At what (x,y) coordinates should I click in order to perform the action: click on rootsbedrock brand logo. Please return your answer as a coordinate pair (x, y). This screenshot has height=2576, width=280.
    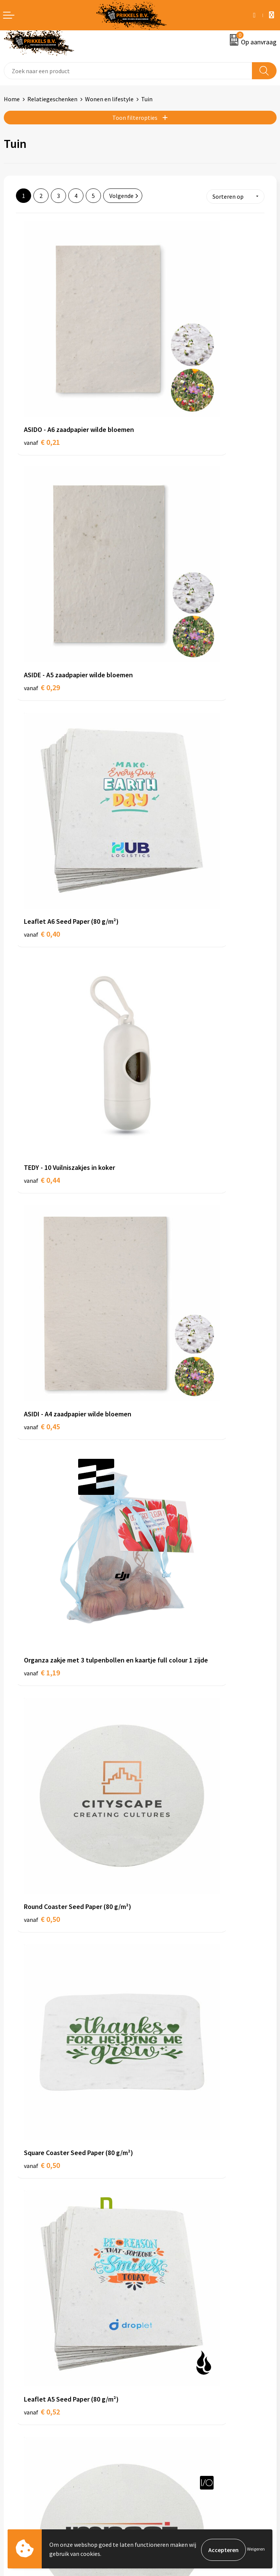
    Looking at the image, I should click on (96, 1477).